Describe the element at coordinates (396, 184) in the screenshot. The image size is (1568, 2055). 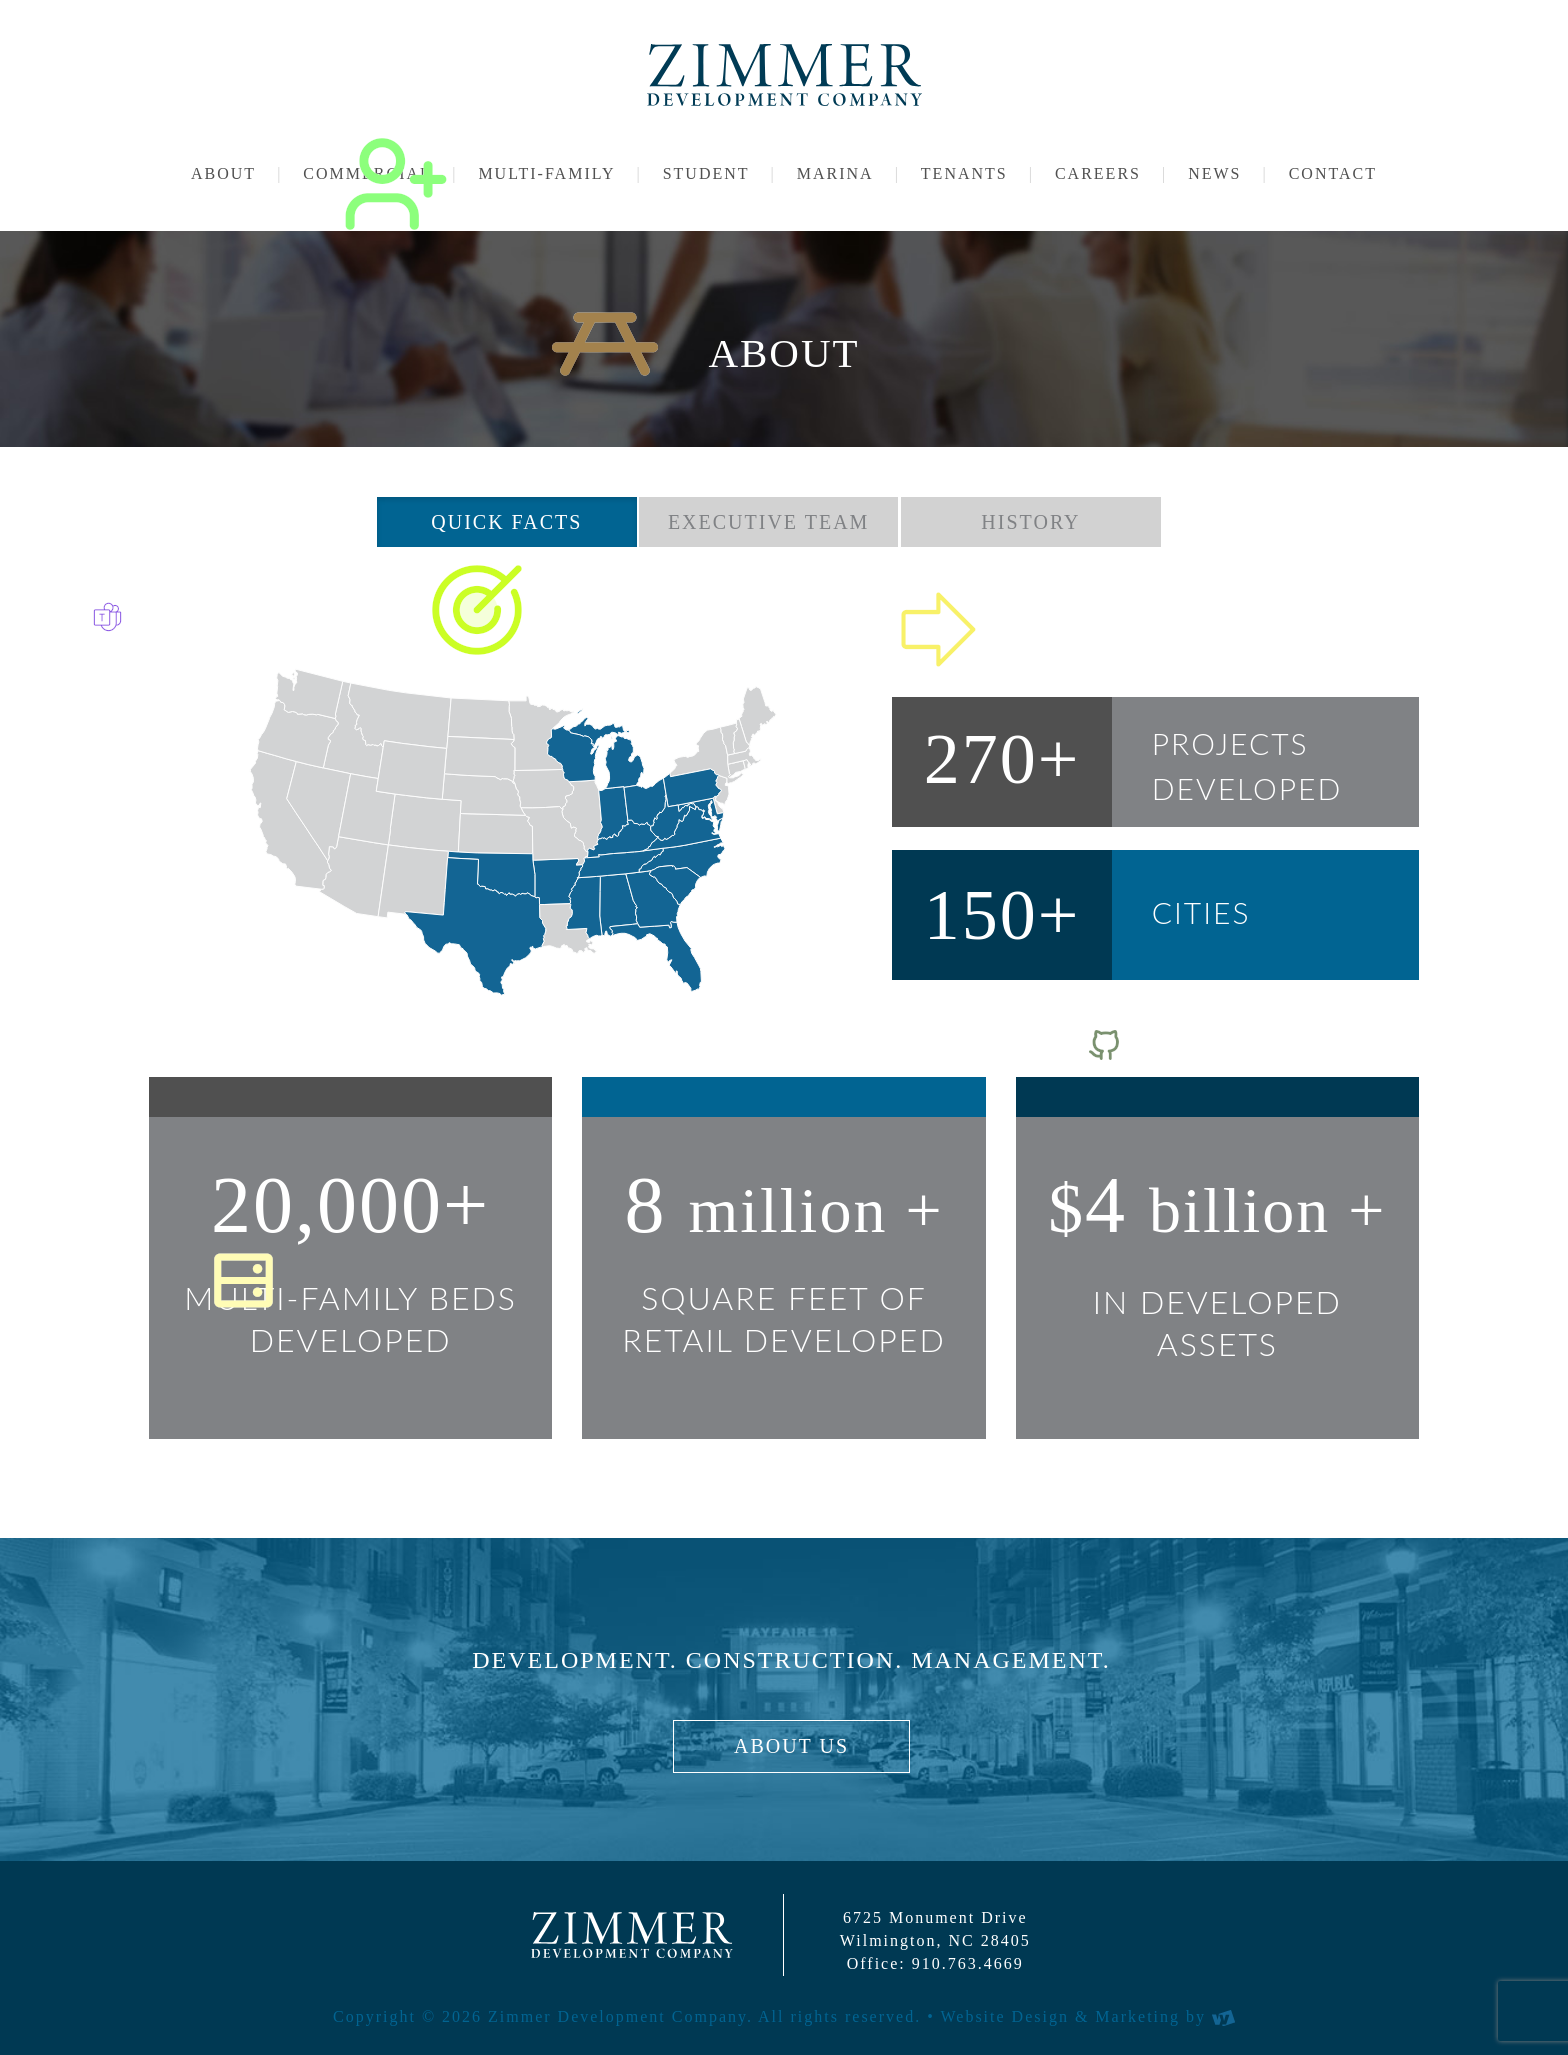
I see `add a new contact or friend` at that location.